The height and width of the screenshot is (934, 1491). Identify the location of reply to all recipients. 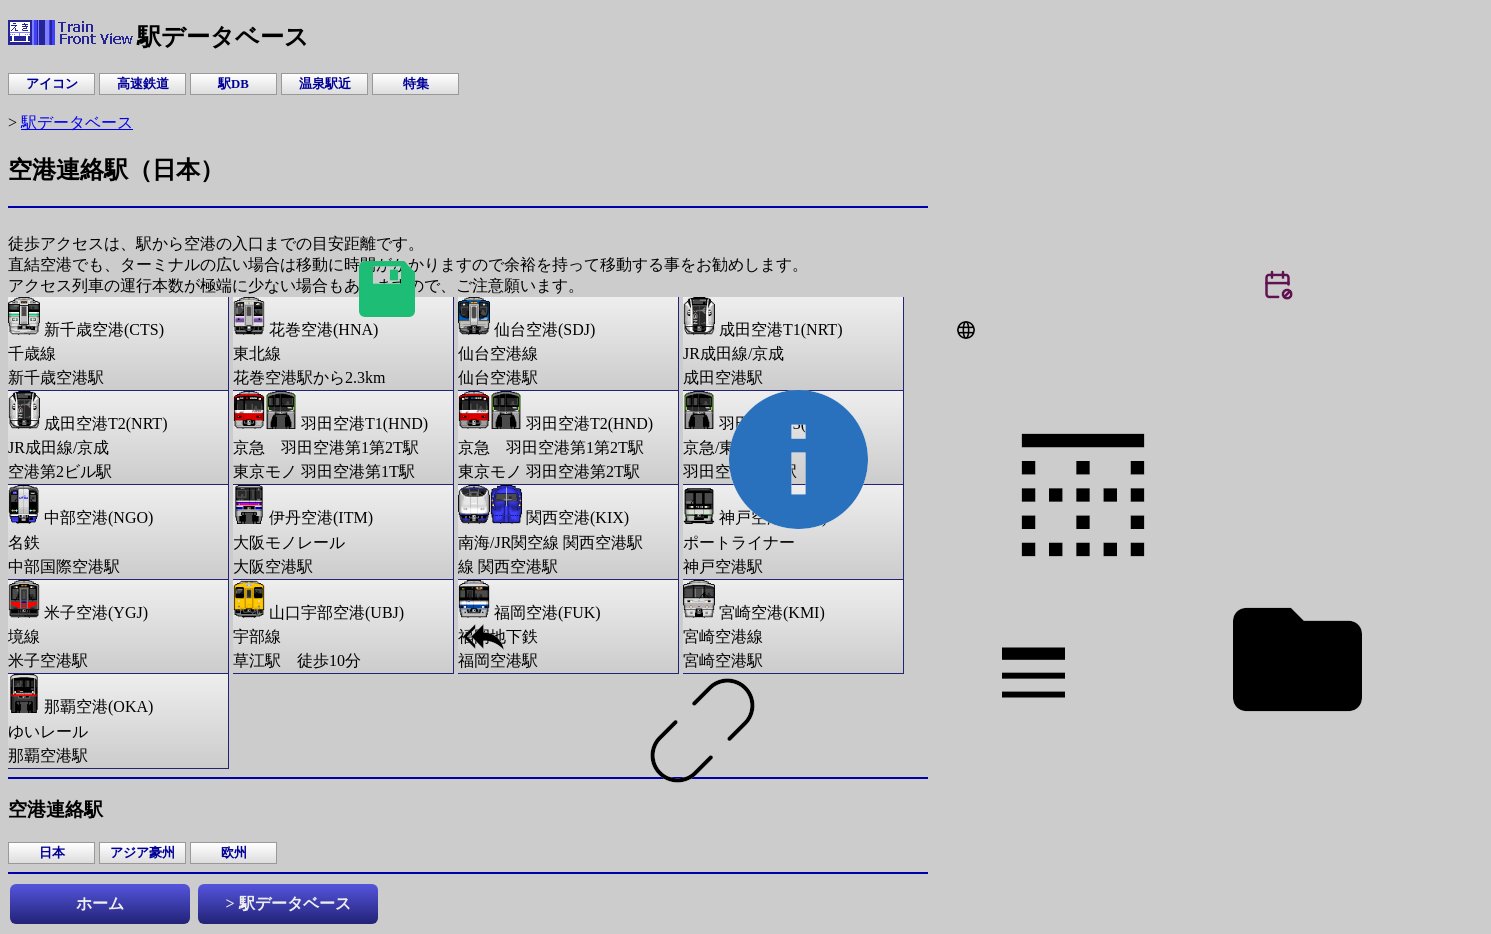
(483, 636).